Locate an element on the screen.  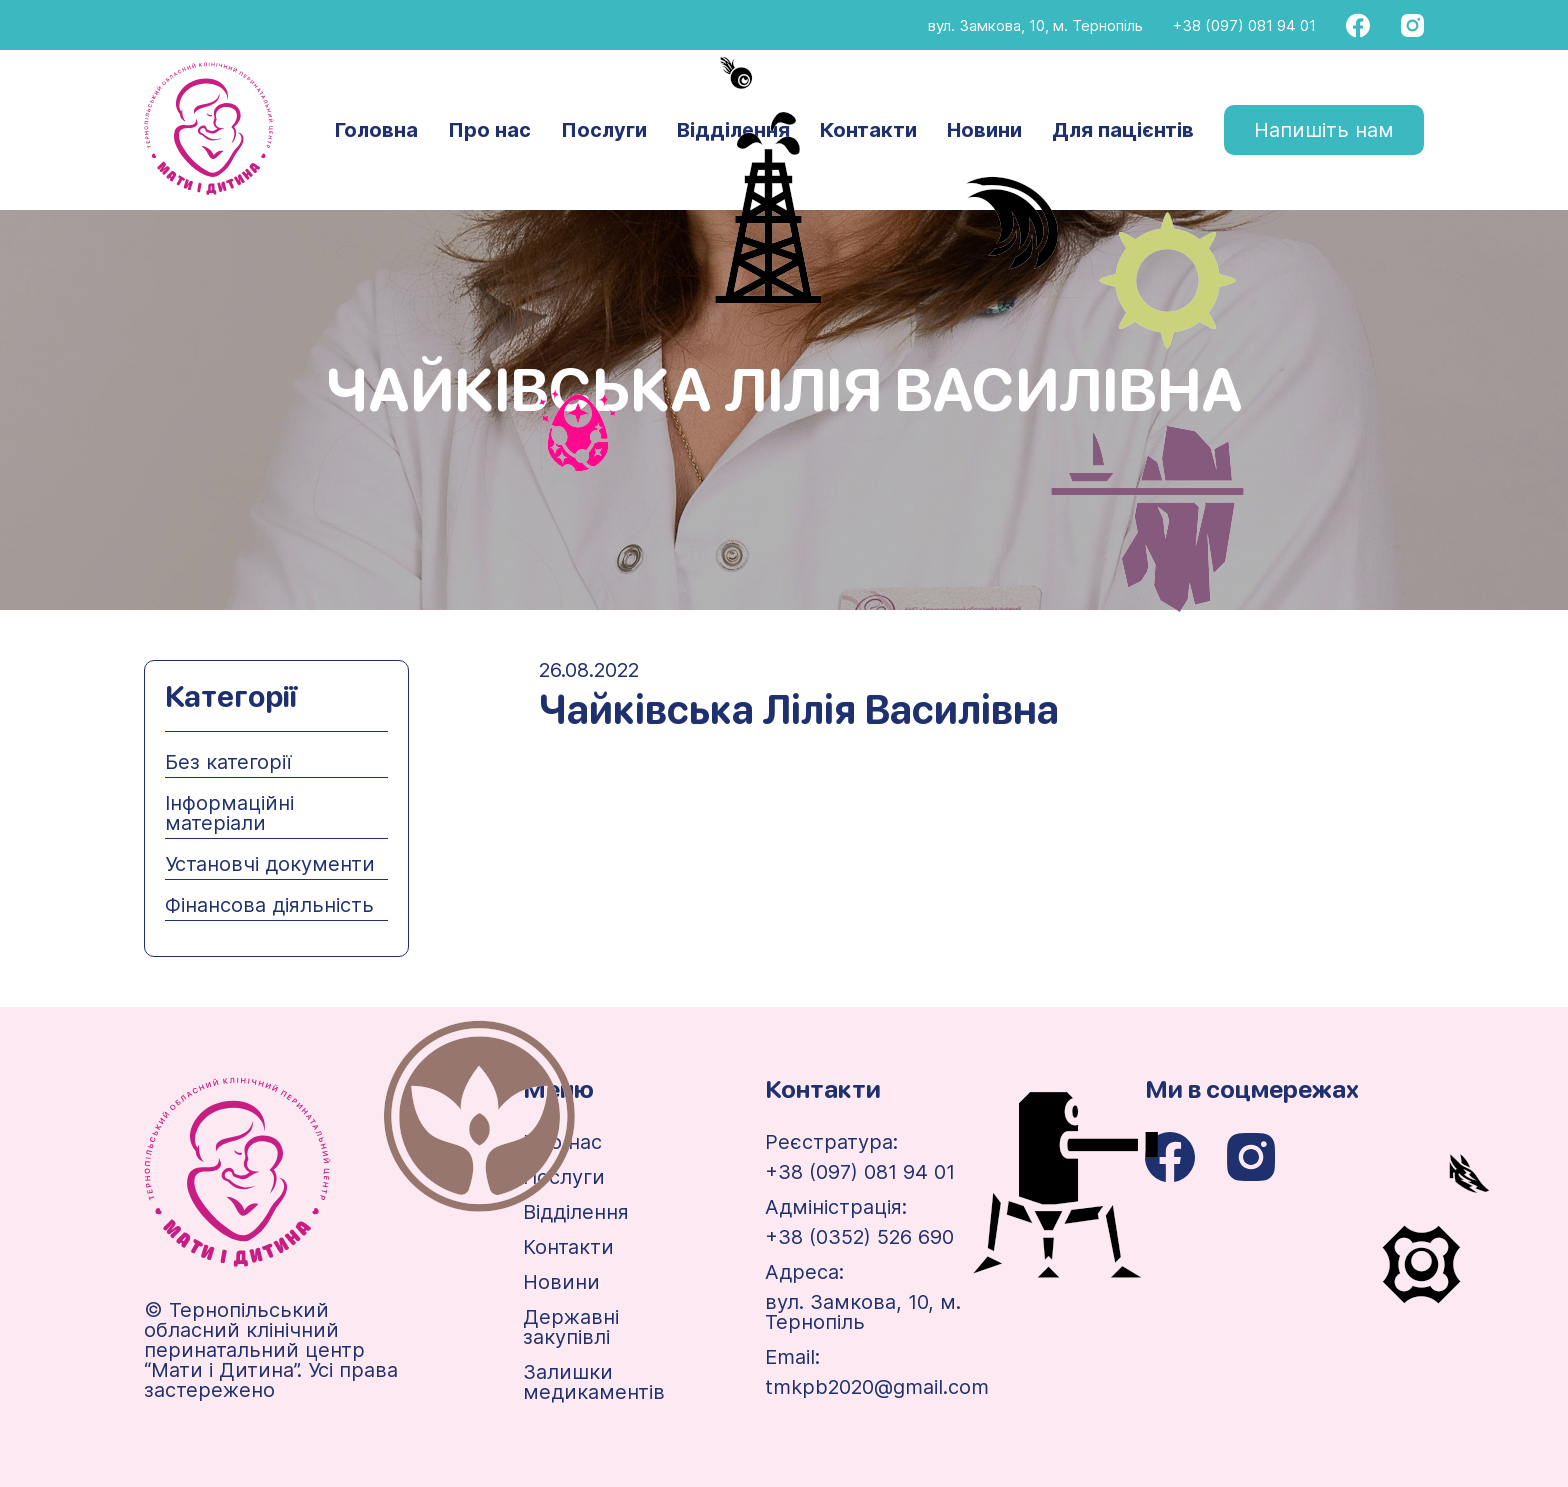
open settings or configuration menu is located at coordinates (1421, 1264).